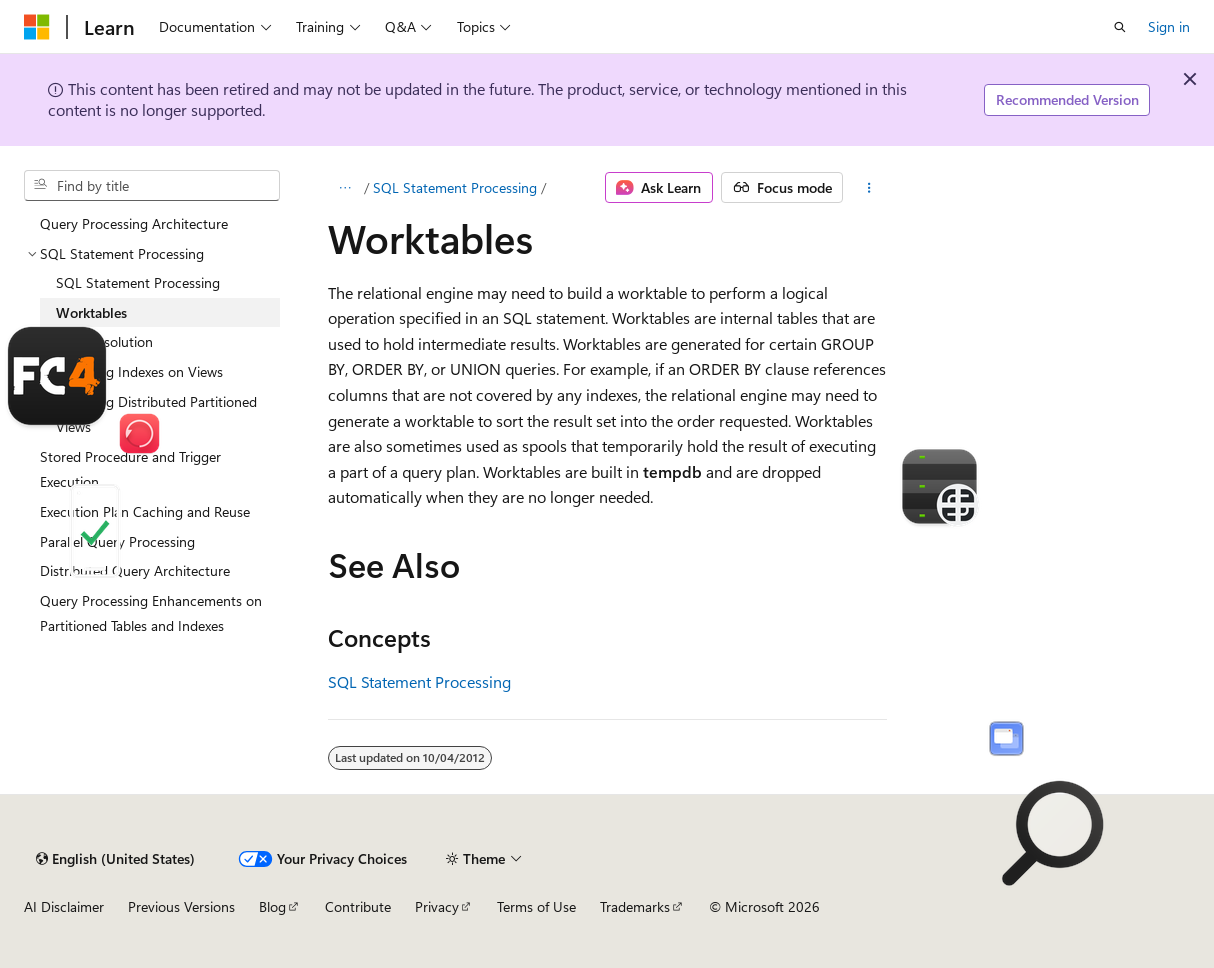  What do you see at coordinates (939, 486) in the screenshot?
I see `configure windows network sharing settings` at bounding box center [939, 486].